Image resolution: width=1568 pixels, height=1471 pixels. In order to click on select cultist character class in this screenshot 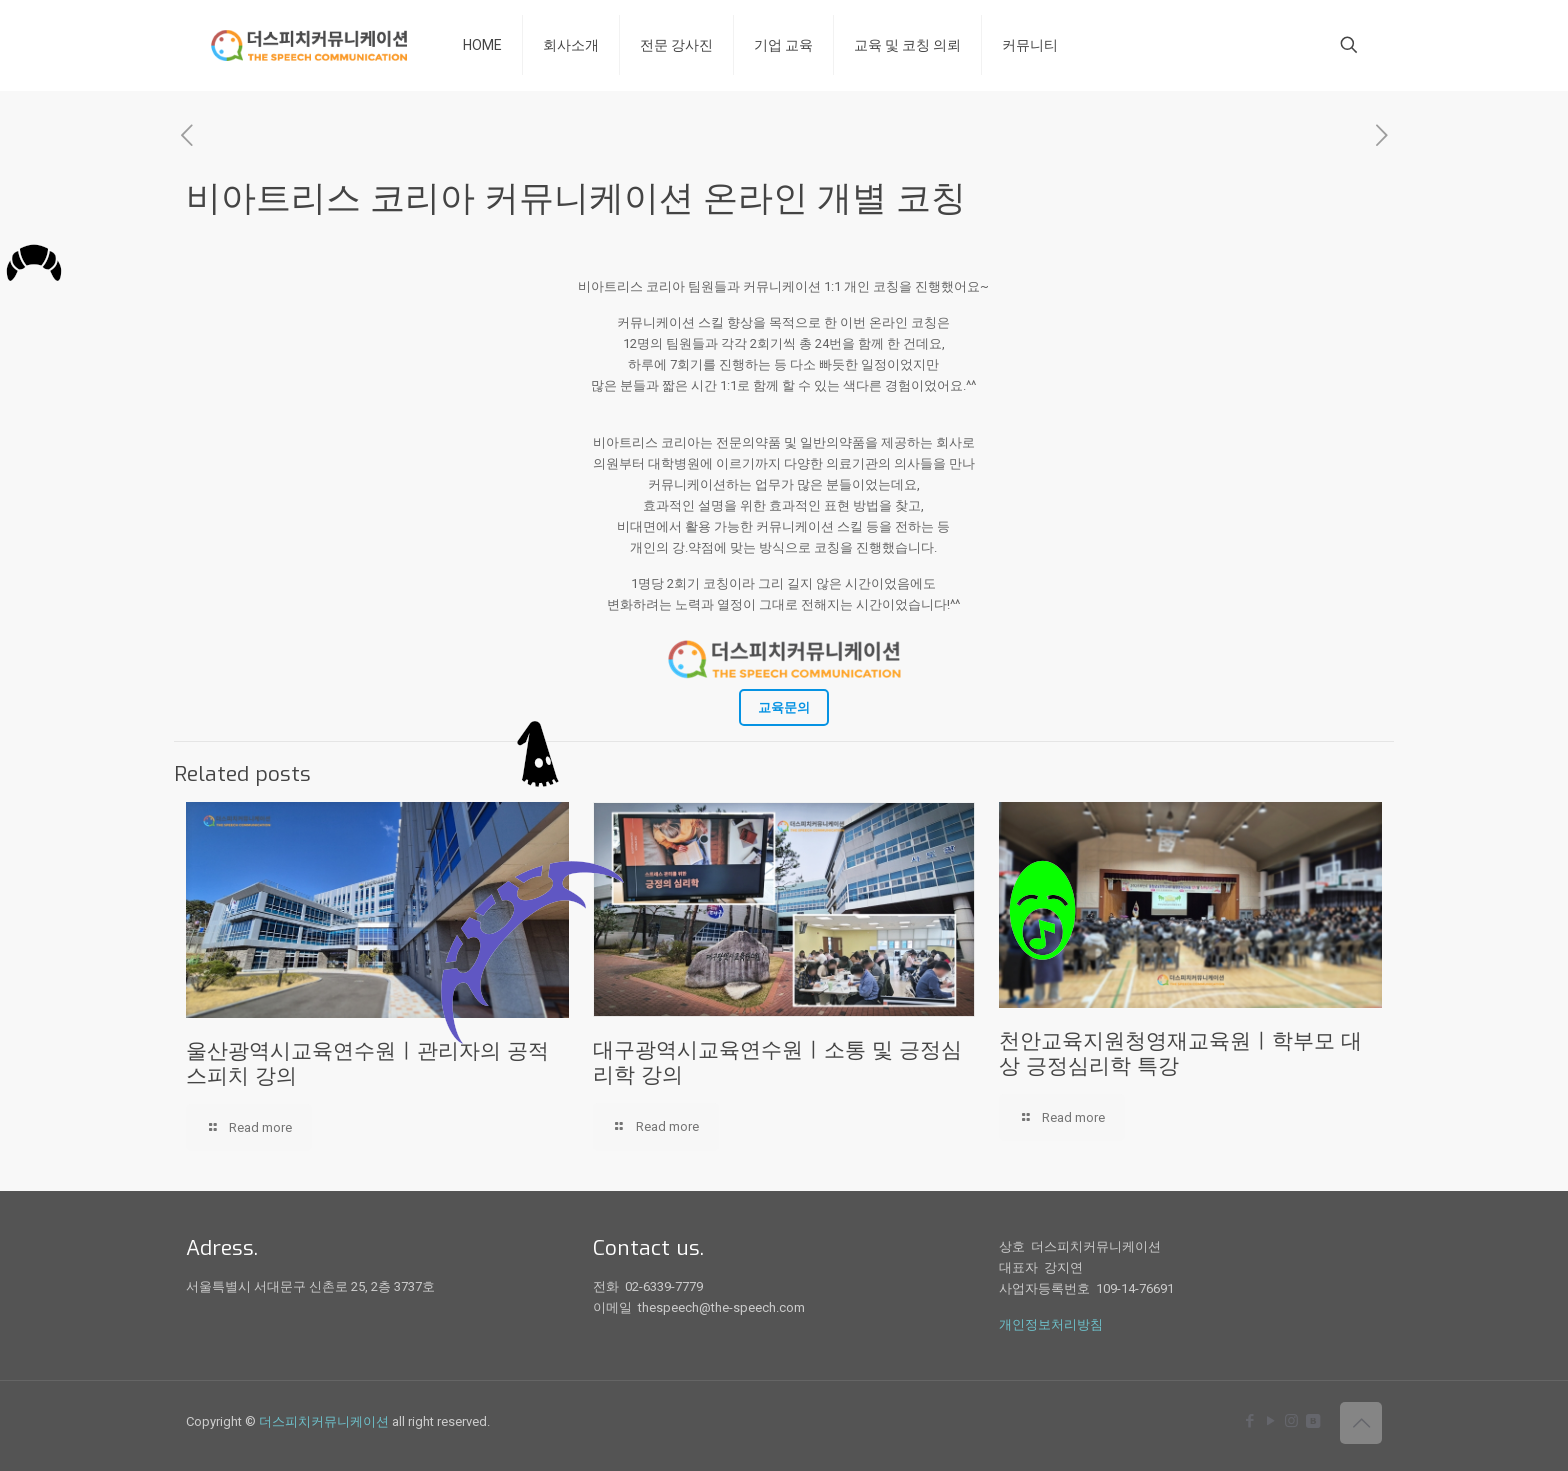, I will do `click(538, 754)`.